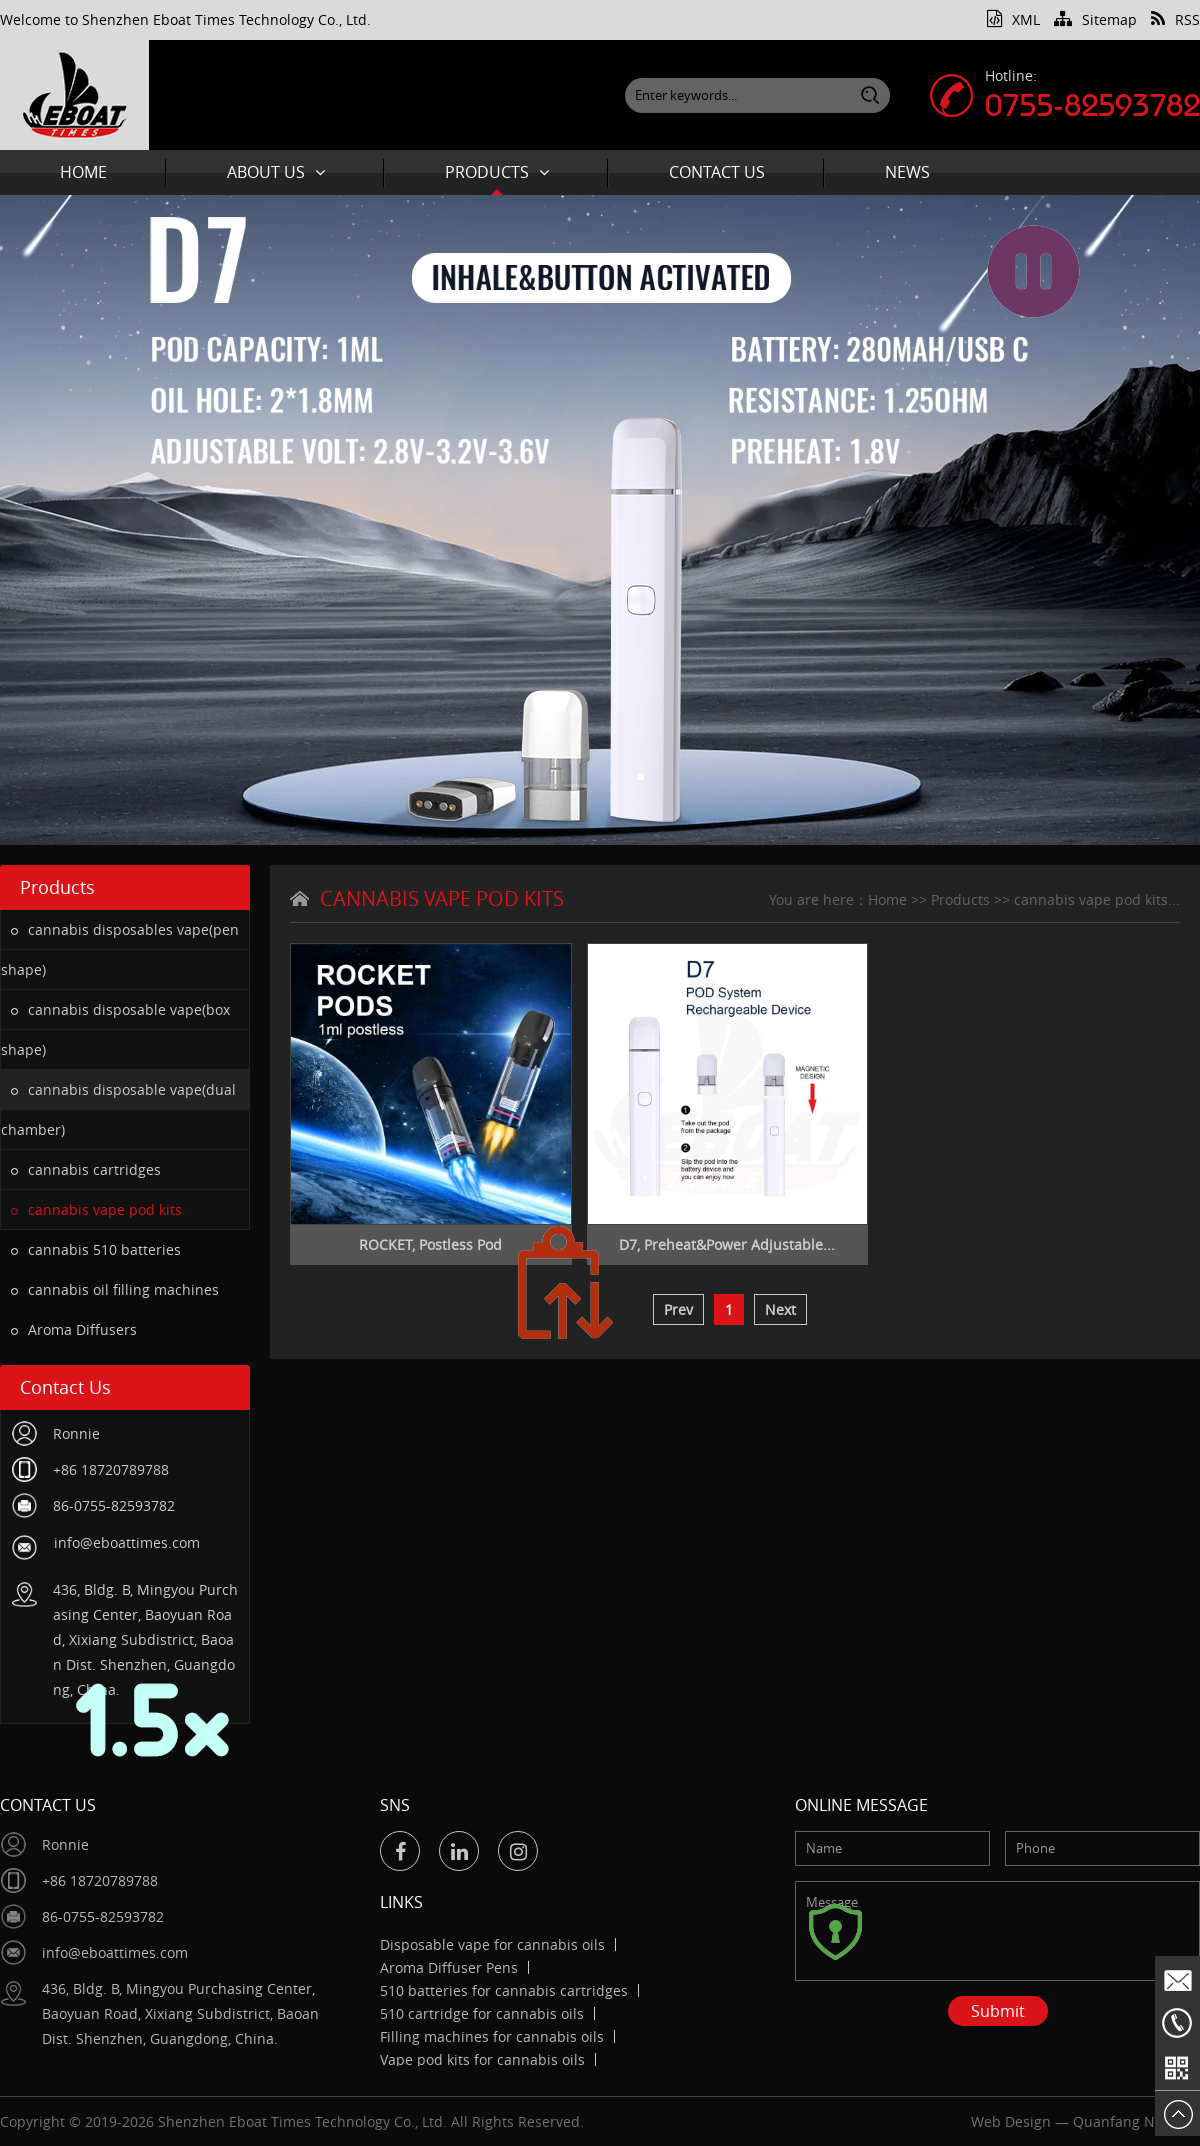  What do you see at coordinates (156, 1720) in the screenshot?
I see `set playback speed to 1.5x` at bounding box center [156, 1720].